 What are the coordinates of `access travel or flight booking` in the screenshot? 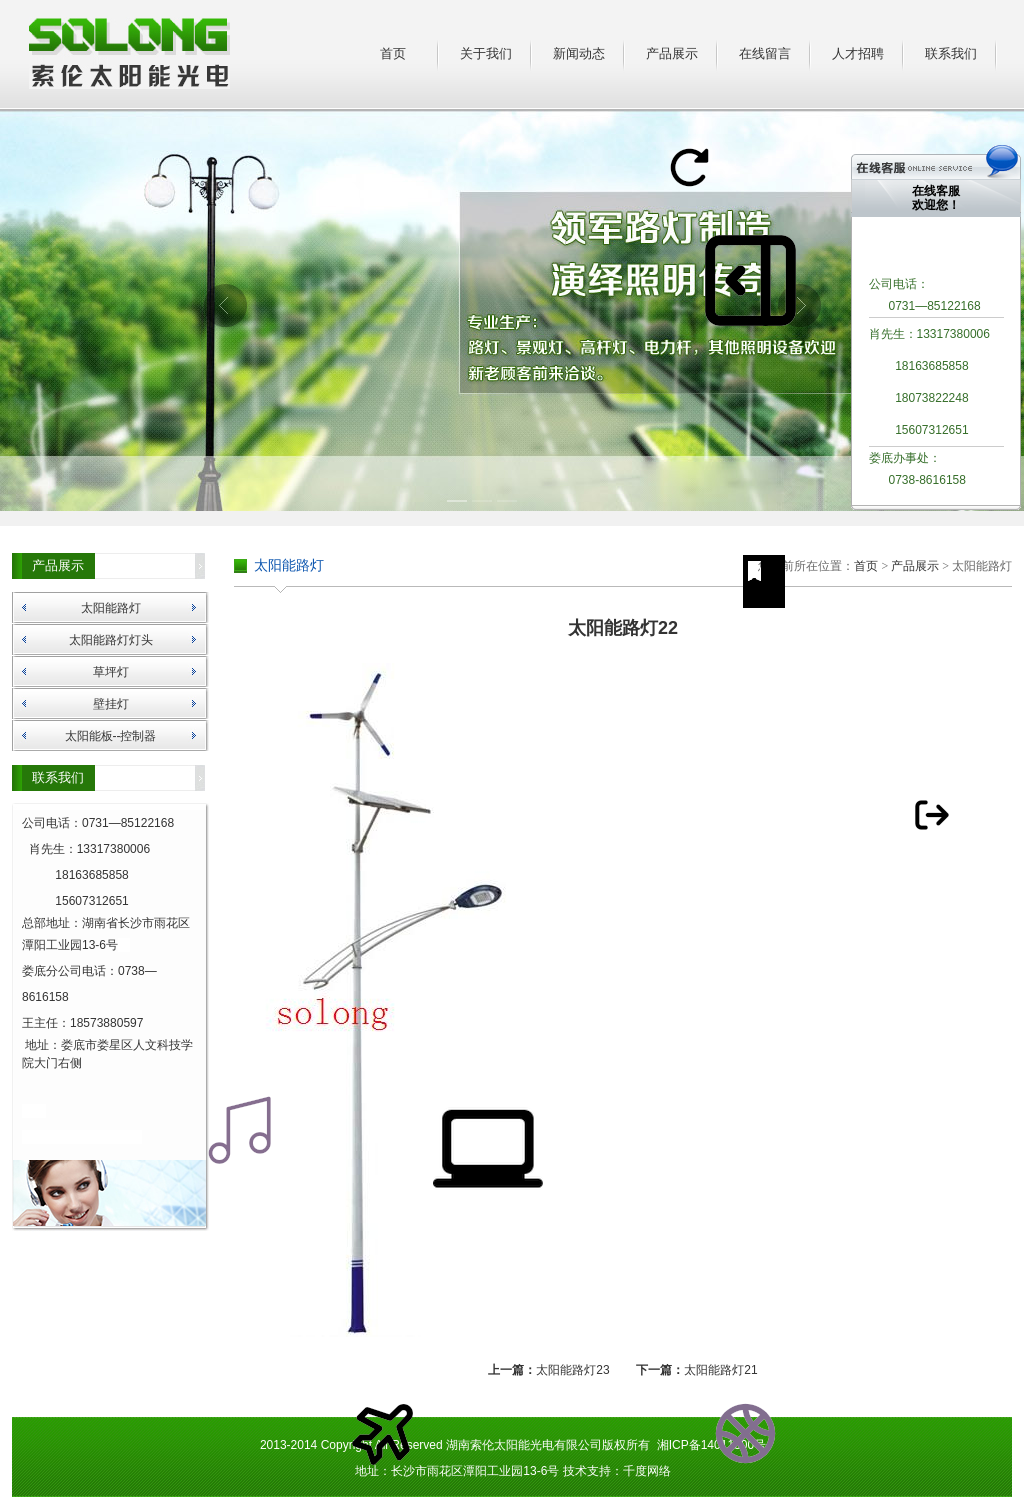 It's located at (382, 1434).